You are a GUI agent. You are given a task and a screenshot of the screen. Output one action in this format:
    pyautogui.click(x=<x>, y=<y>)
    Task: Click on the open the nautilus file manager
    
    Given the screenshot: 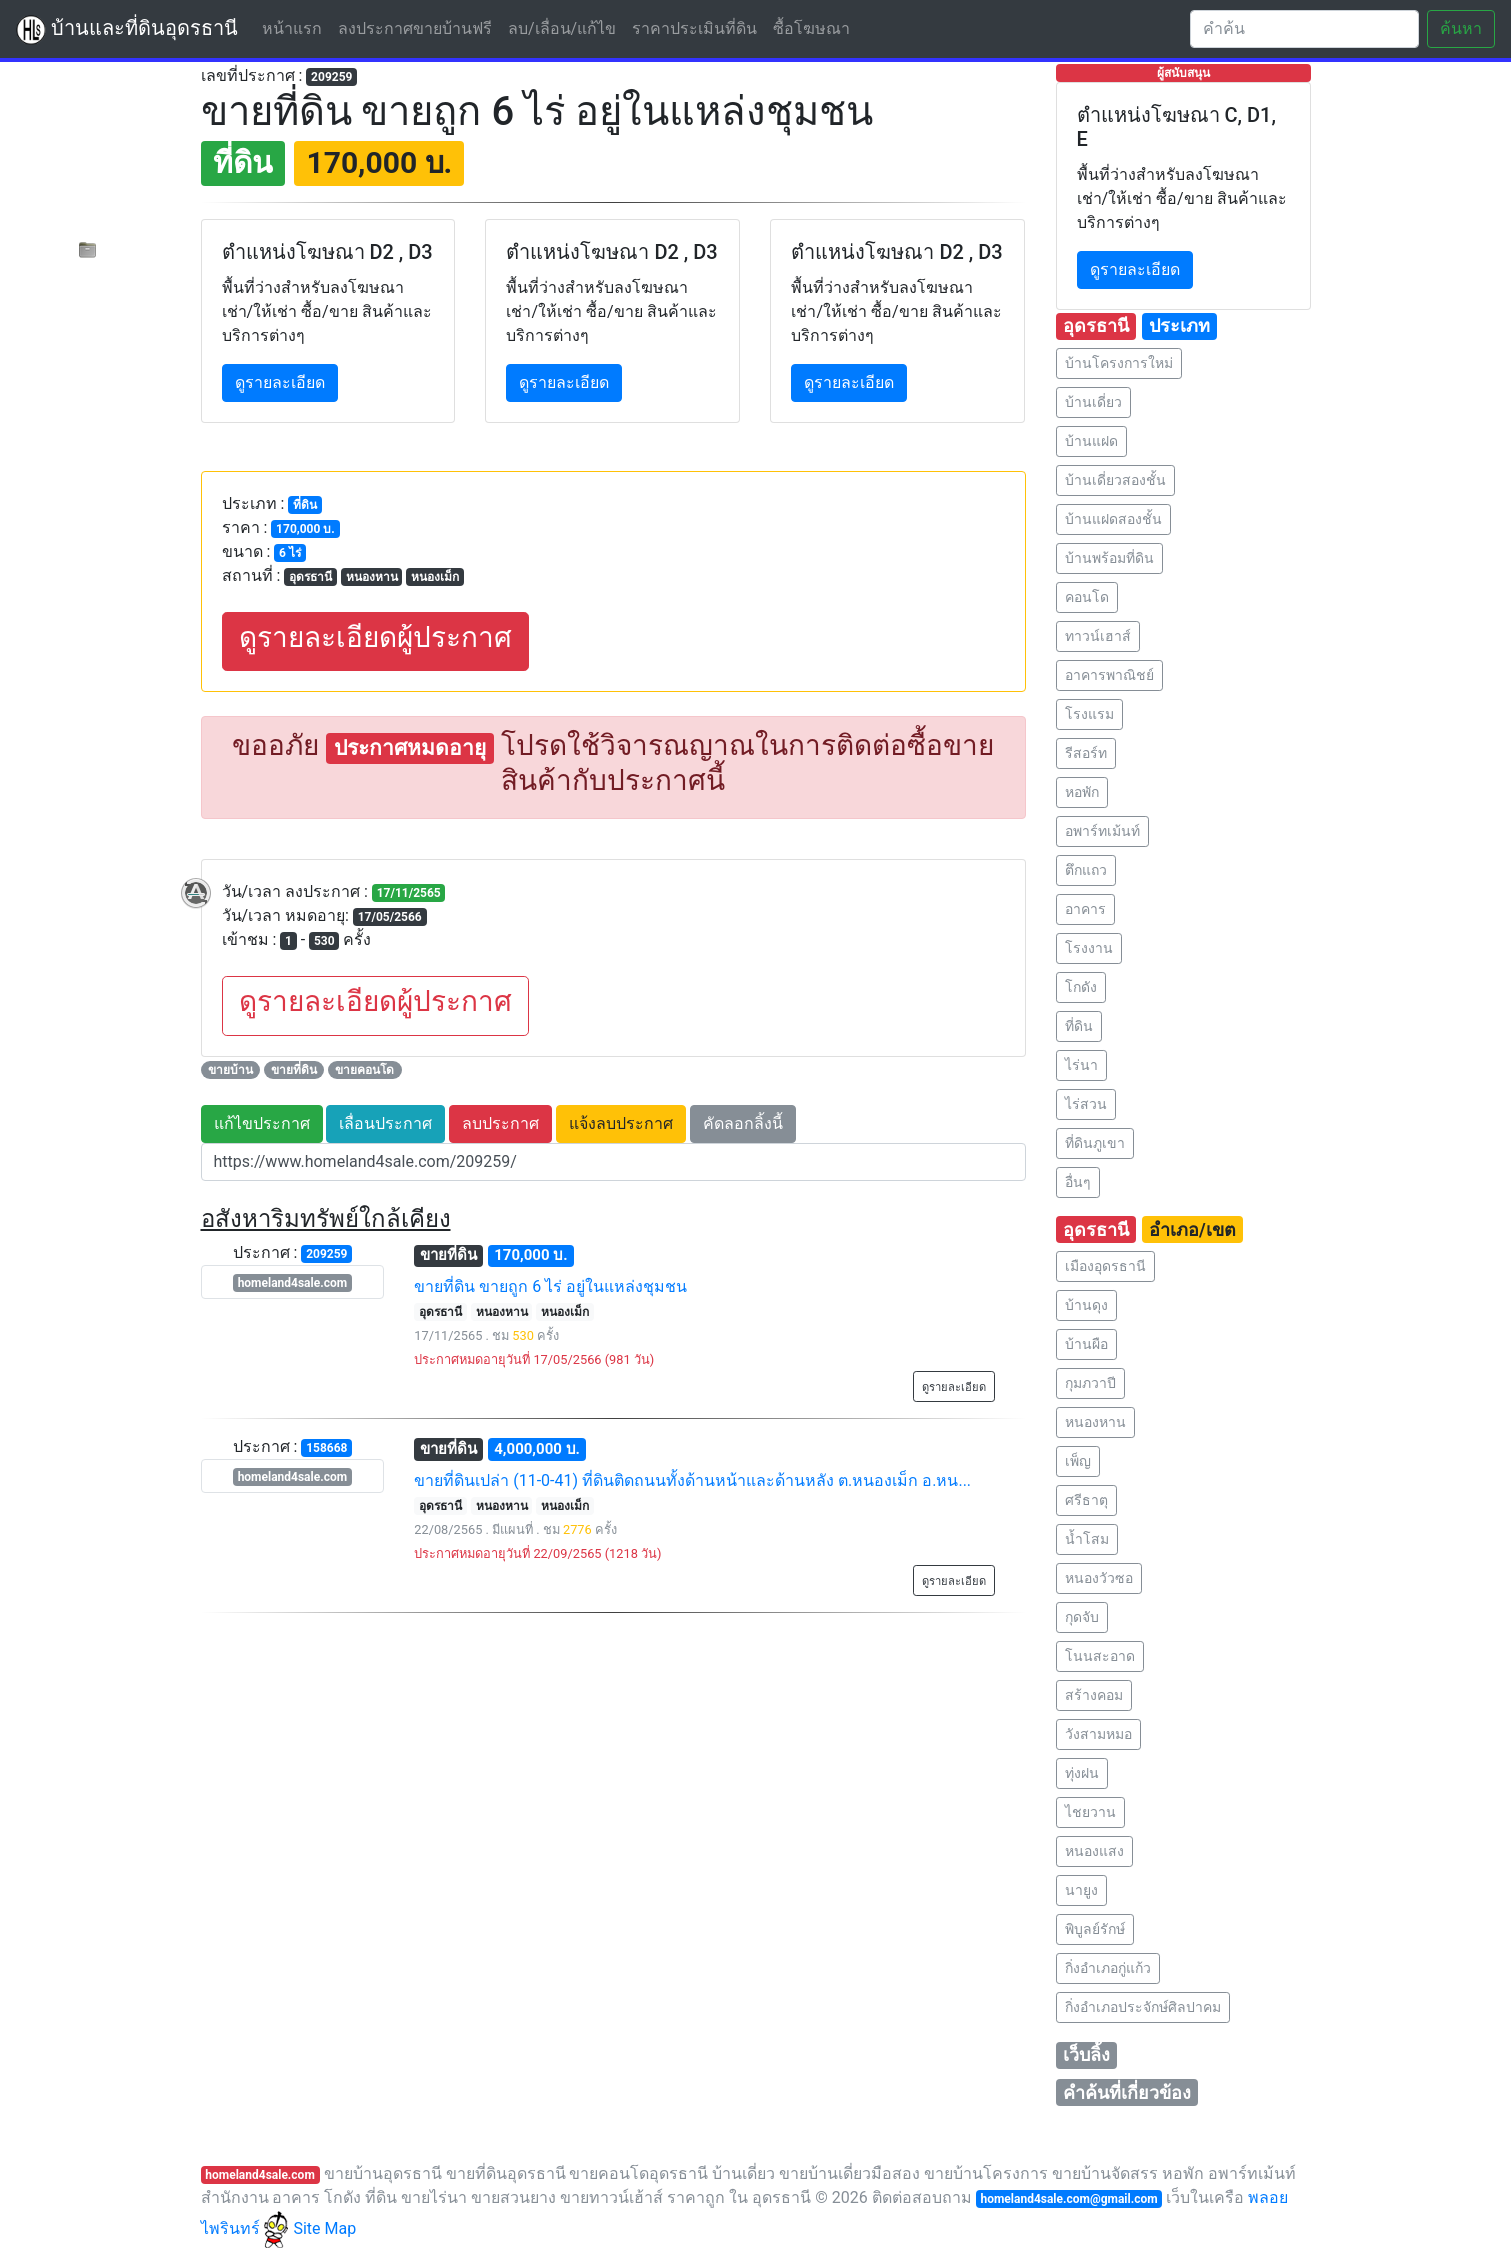 What is the action you would take?
    pyautogui.click(x=87, y=249)
    